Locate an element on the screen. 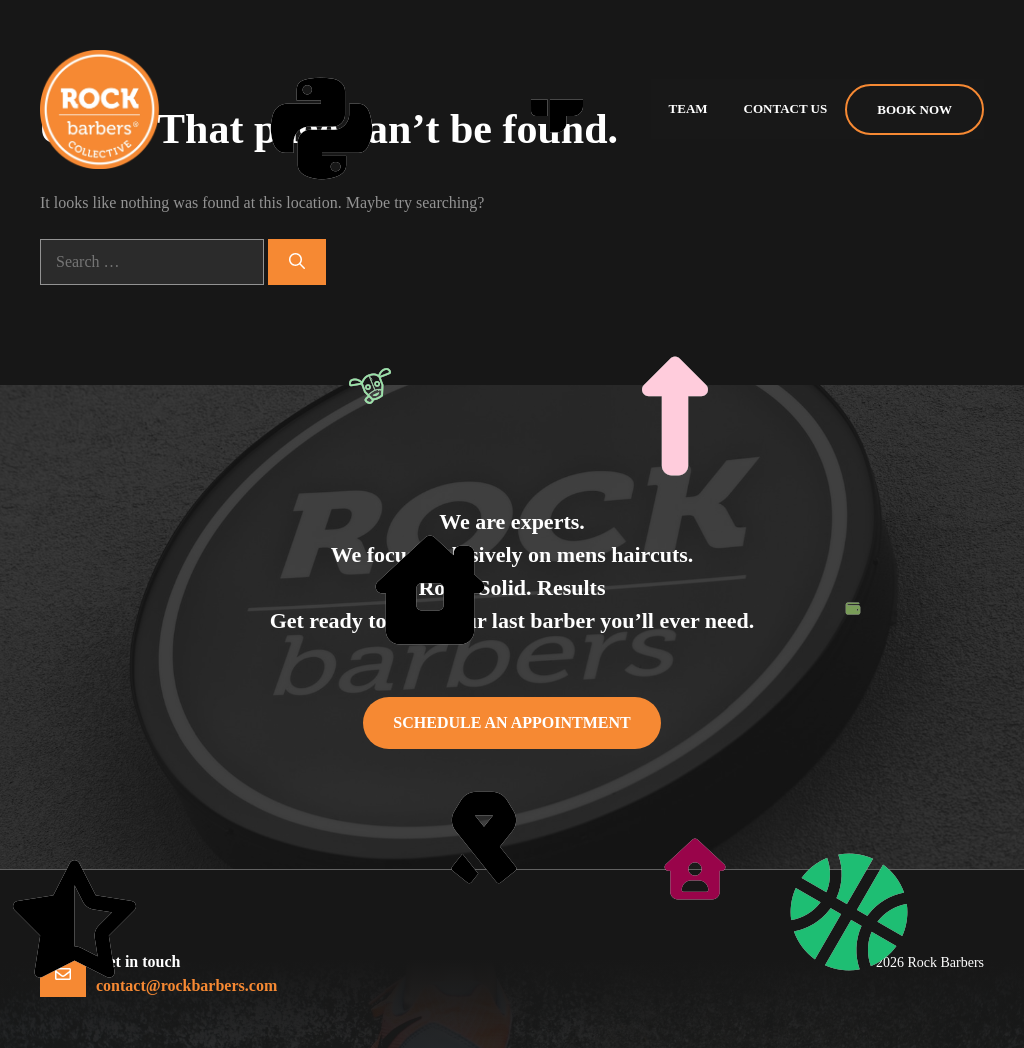  indicates a partial or half-star rating is located at coordinates (74, 924).